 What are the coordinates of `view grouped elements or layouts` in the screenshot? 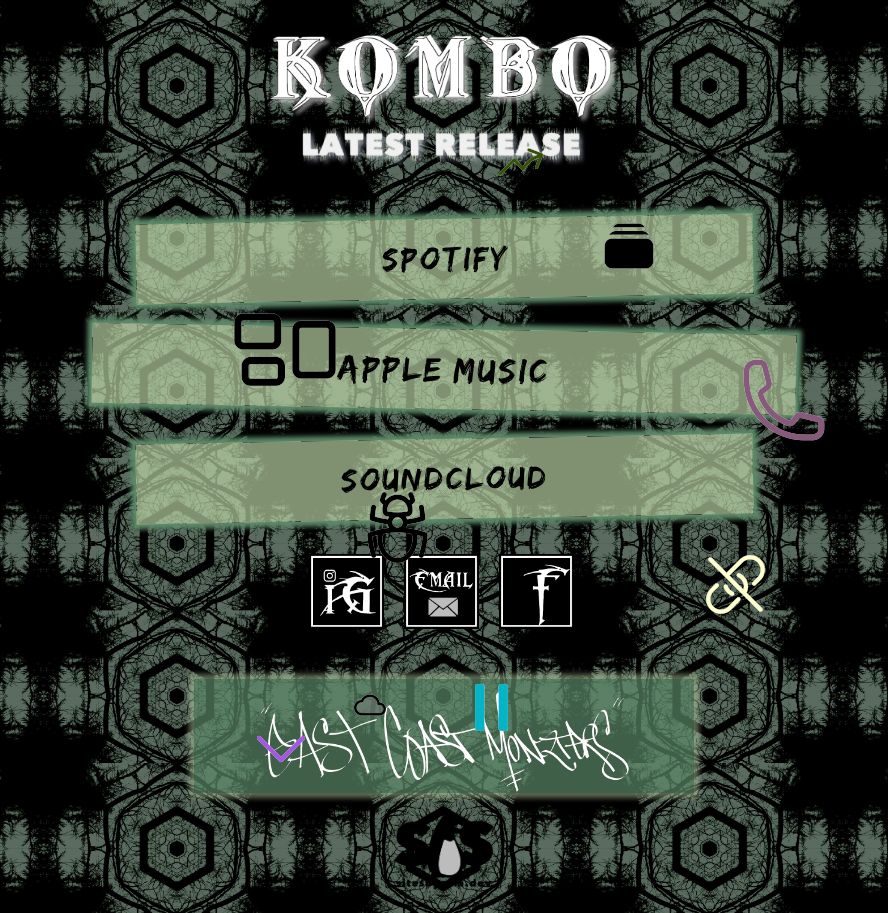 It's located at (285, 346).